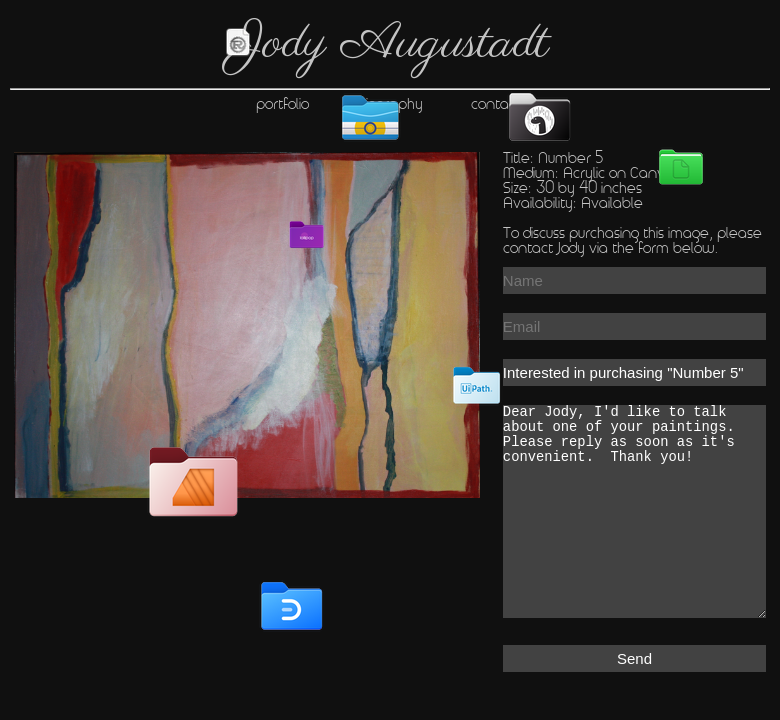 This screenshot has width=780, height=720. What do you see at coordinates (291, 607) in the screenshot?
I see `open wondershare edrawmax project folder` at bounding box center [291, 607].